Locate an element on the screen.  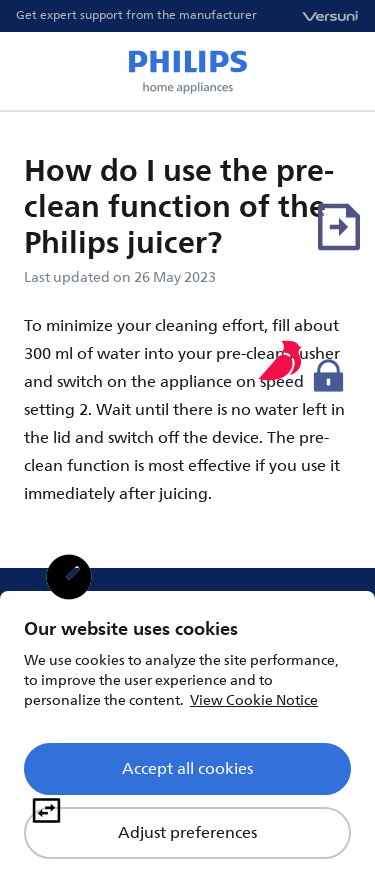
indicates a locked or secured item is located at coordinates (328, 375).